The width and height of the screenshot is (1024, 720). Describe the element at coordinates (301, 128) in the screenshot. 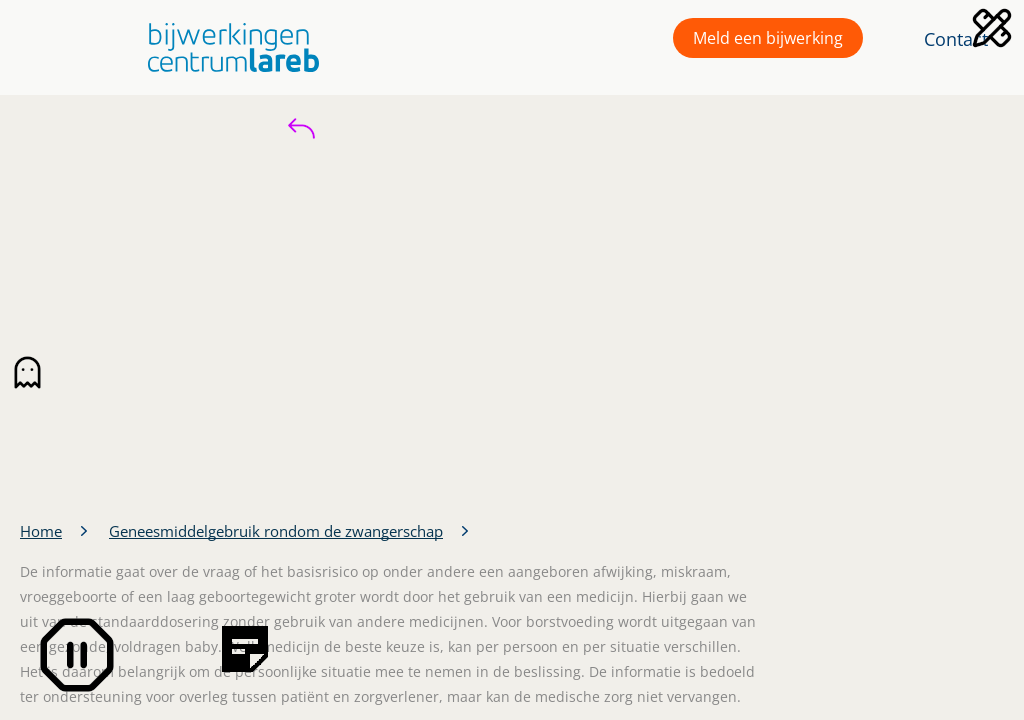

I see `reply to a message` at that location.